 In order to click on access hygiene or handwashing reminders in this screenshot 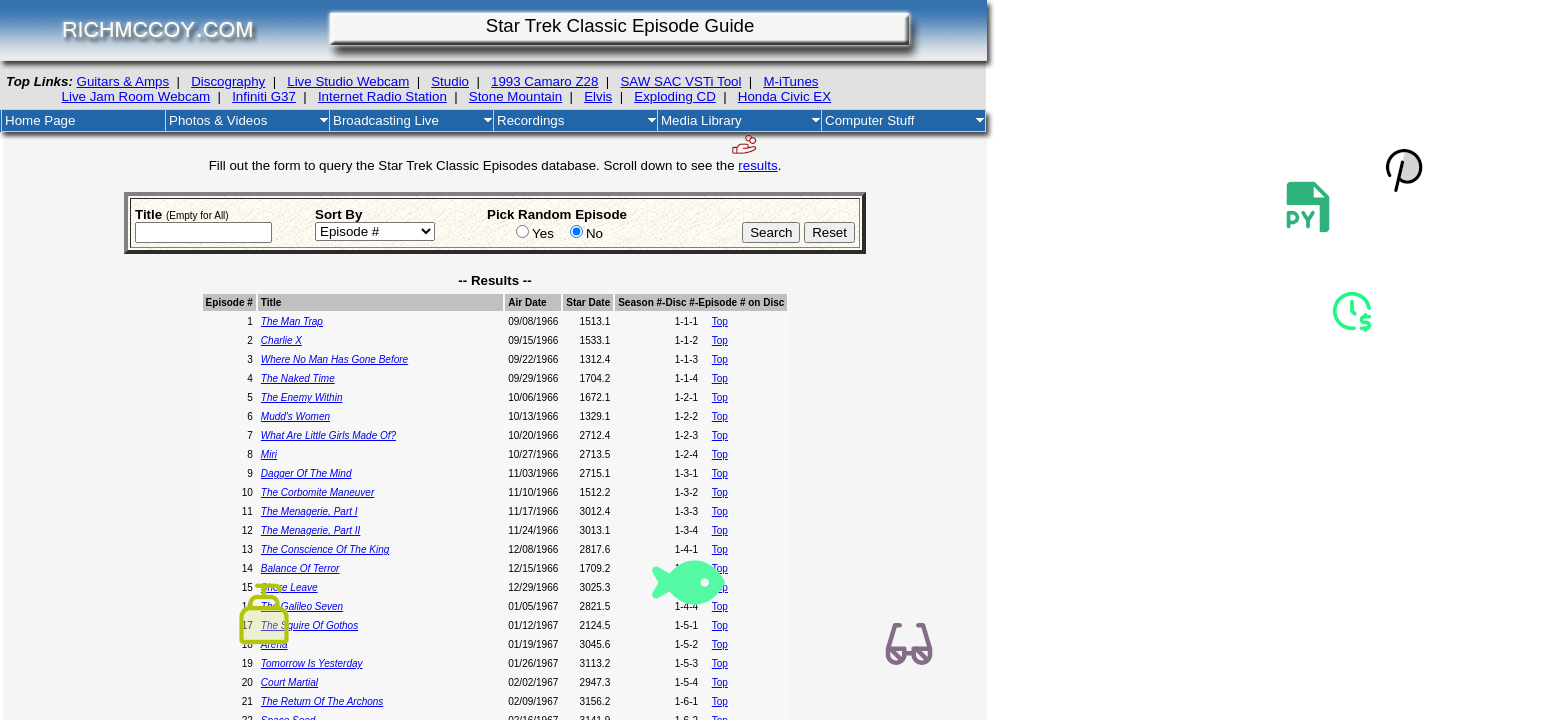, I will do `click(264, 615)`.